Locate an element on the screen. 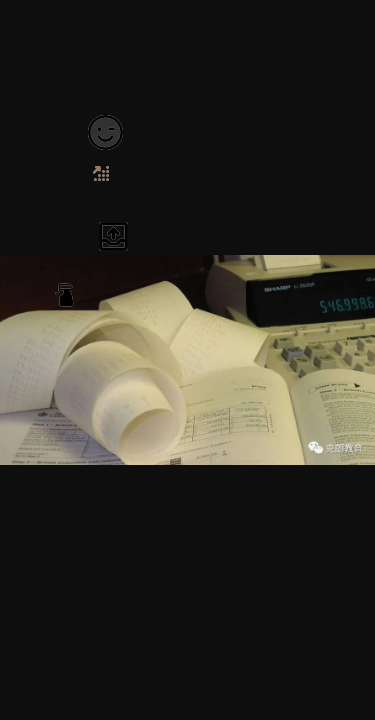  access cleaning or maintenance tools is located at coordinates (65, 295).